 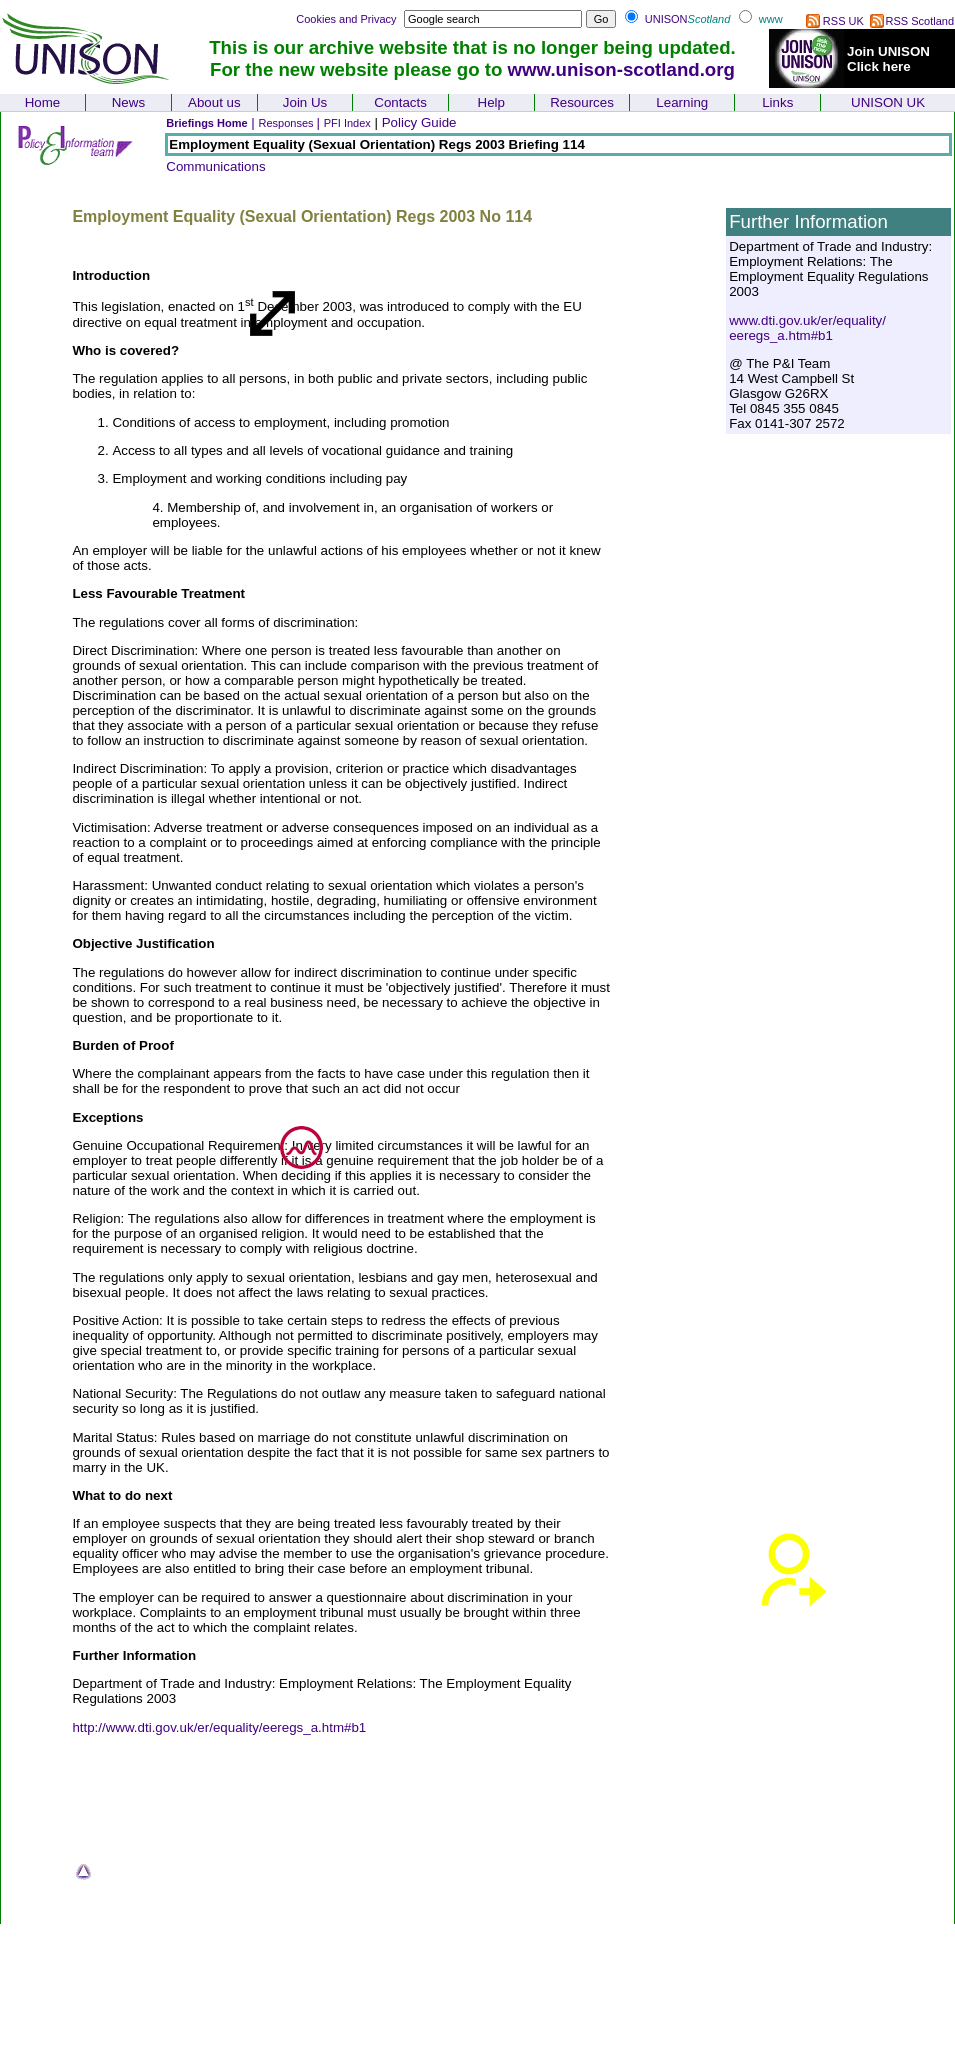 What do you see at coordinates (272, 313) in the screenshot?
I see `expand content to full screen` at bounding box center [272, 313].